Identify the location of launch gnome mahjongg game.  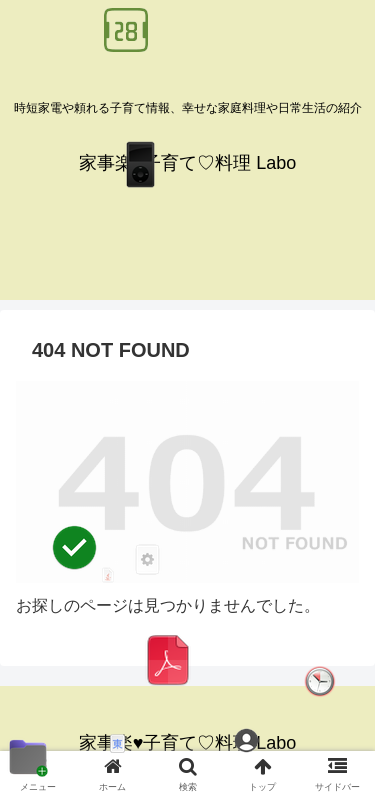
(117, 743).